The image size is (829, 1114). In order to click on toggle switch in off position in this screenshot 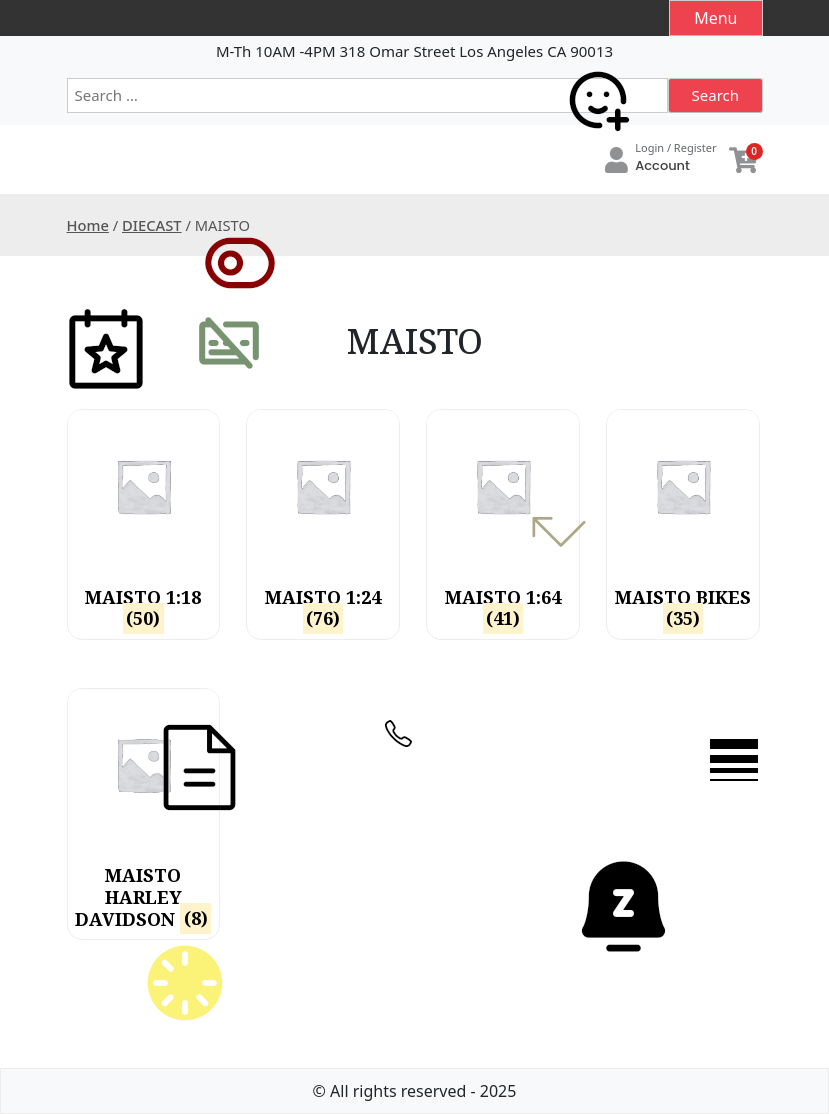, I will do `click(240, 263)`.